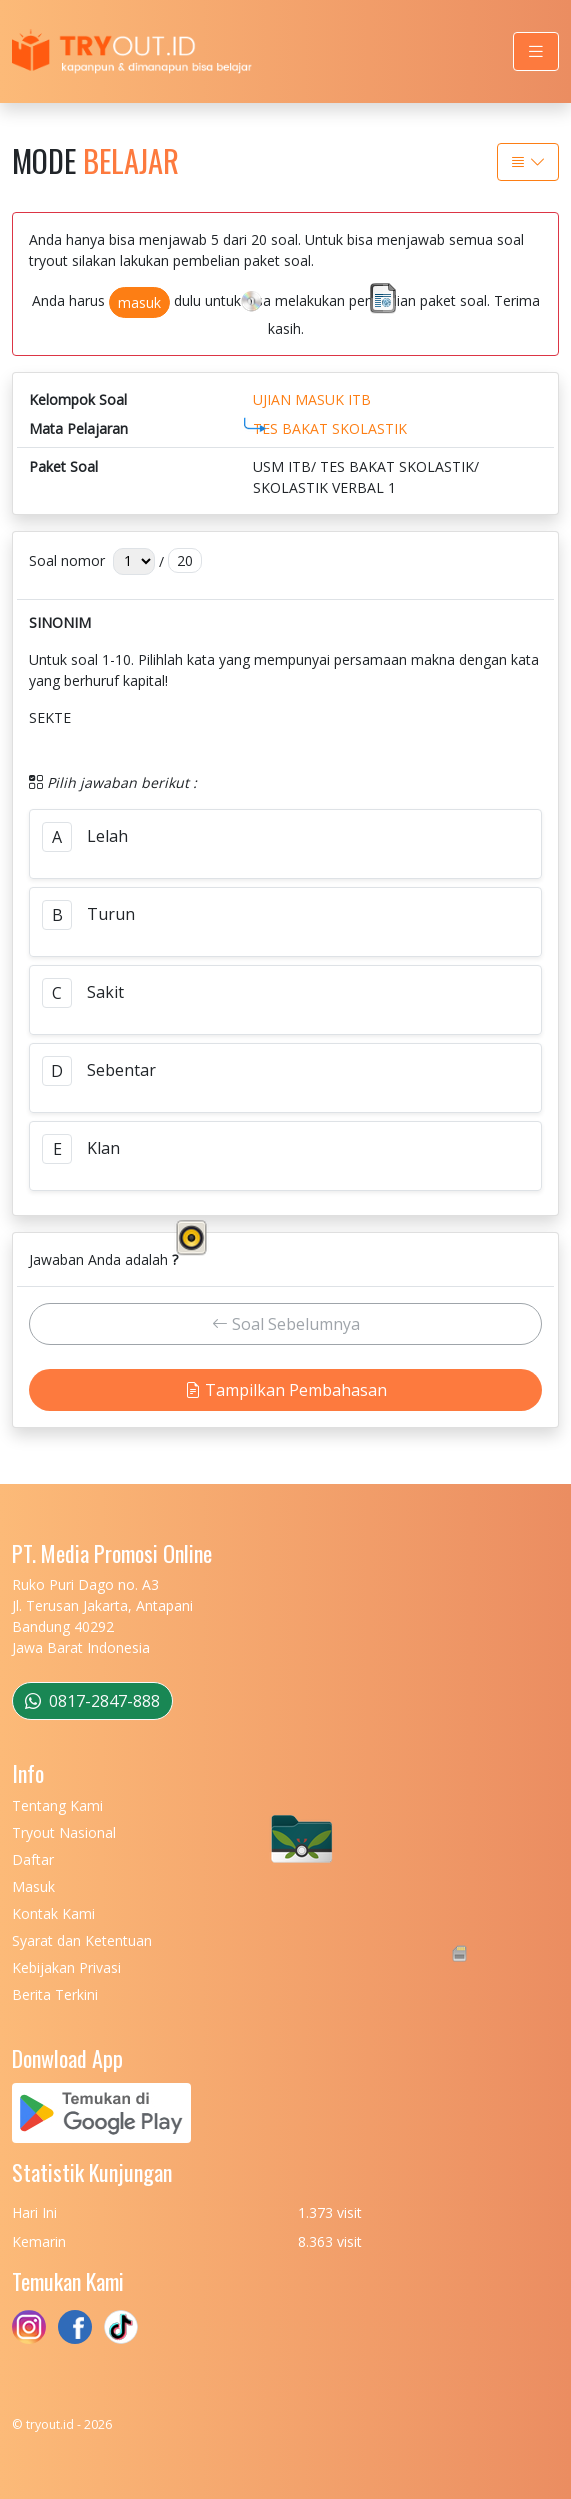 The image size is (571, 2499). Describe the element at coordinates (459, 1953) in the screenshot. I see `access connected USB flash drive` at that location.